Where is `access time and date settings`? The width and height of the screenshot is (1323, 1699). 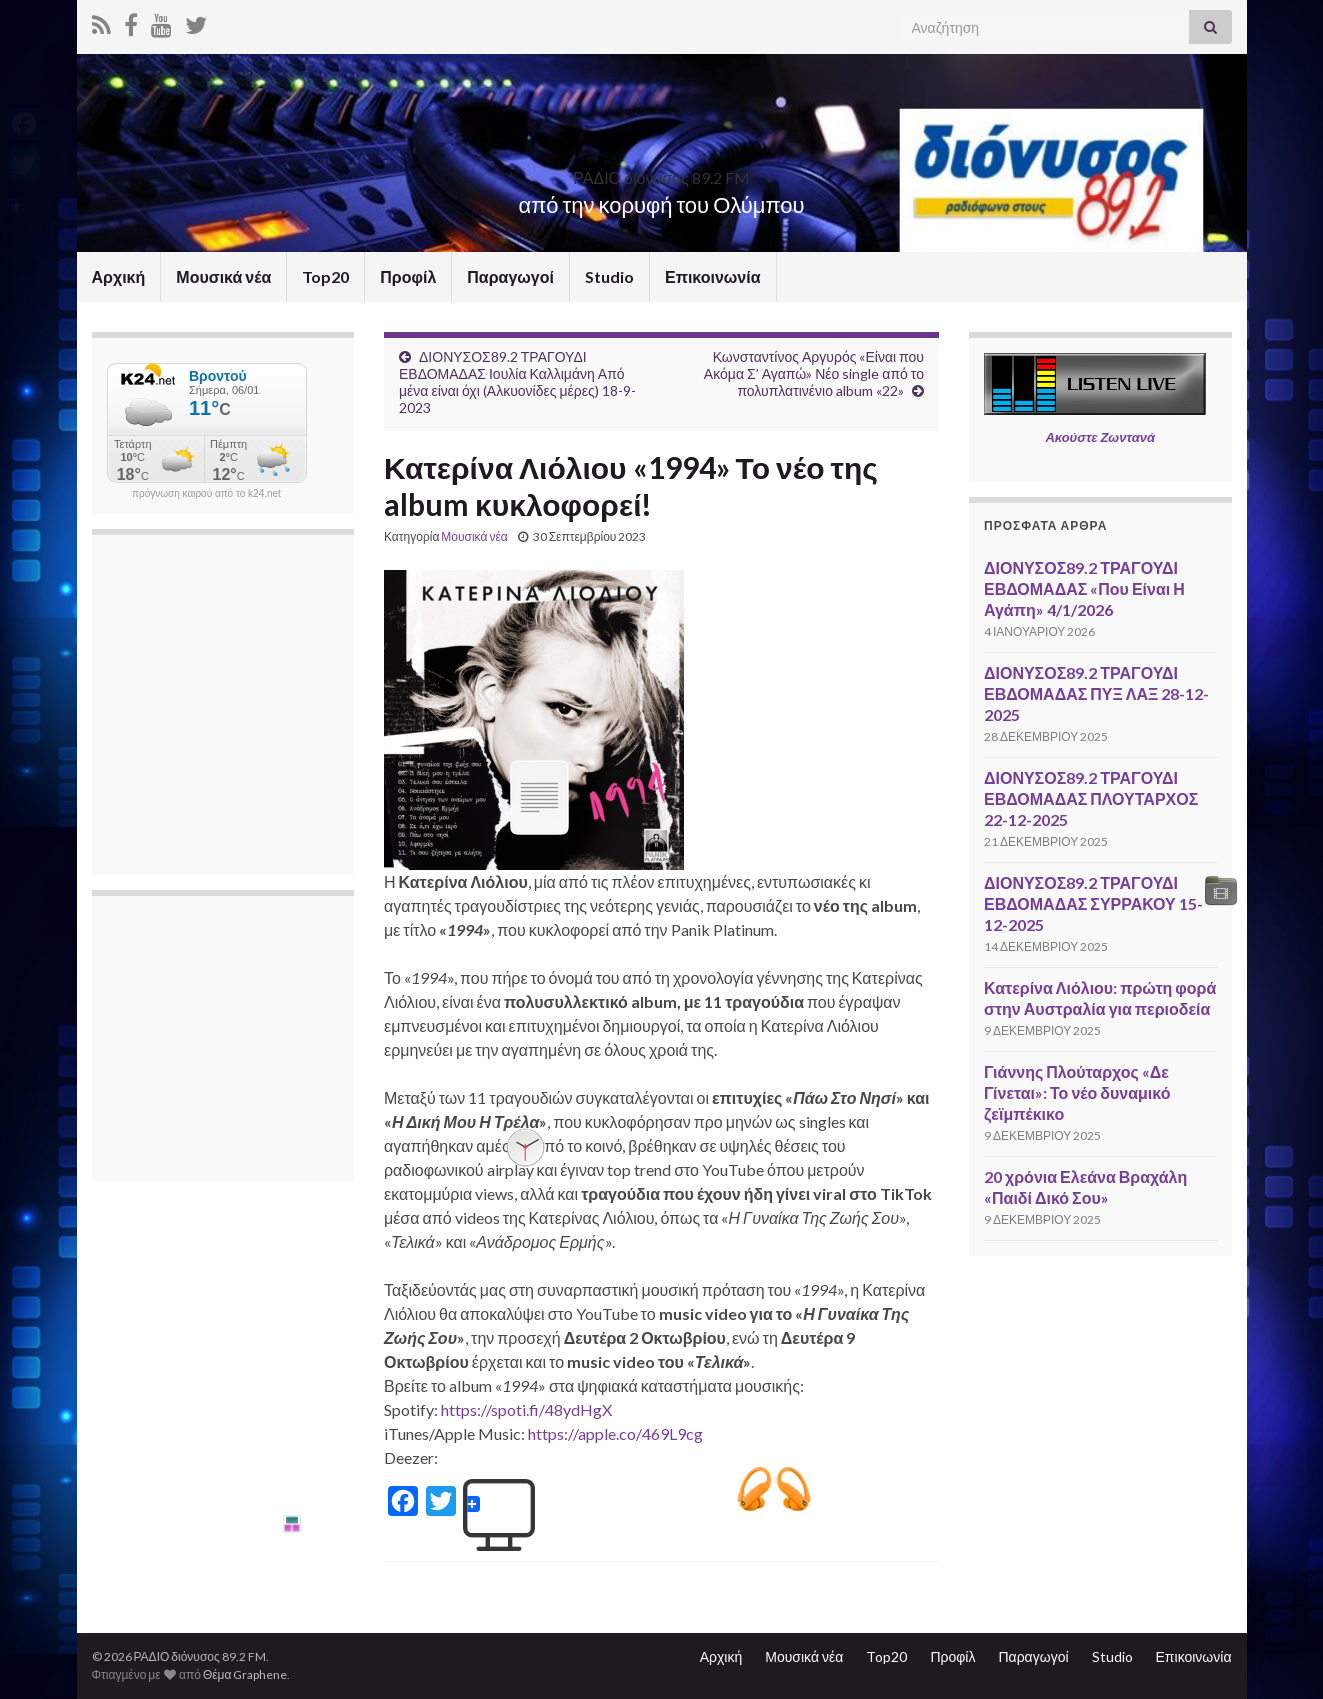
access time and date settings is located at coordinates (525, 1147).